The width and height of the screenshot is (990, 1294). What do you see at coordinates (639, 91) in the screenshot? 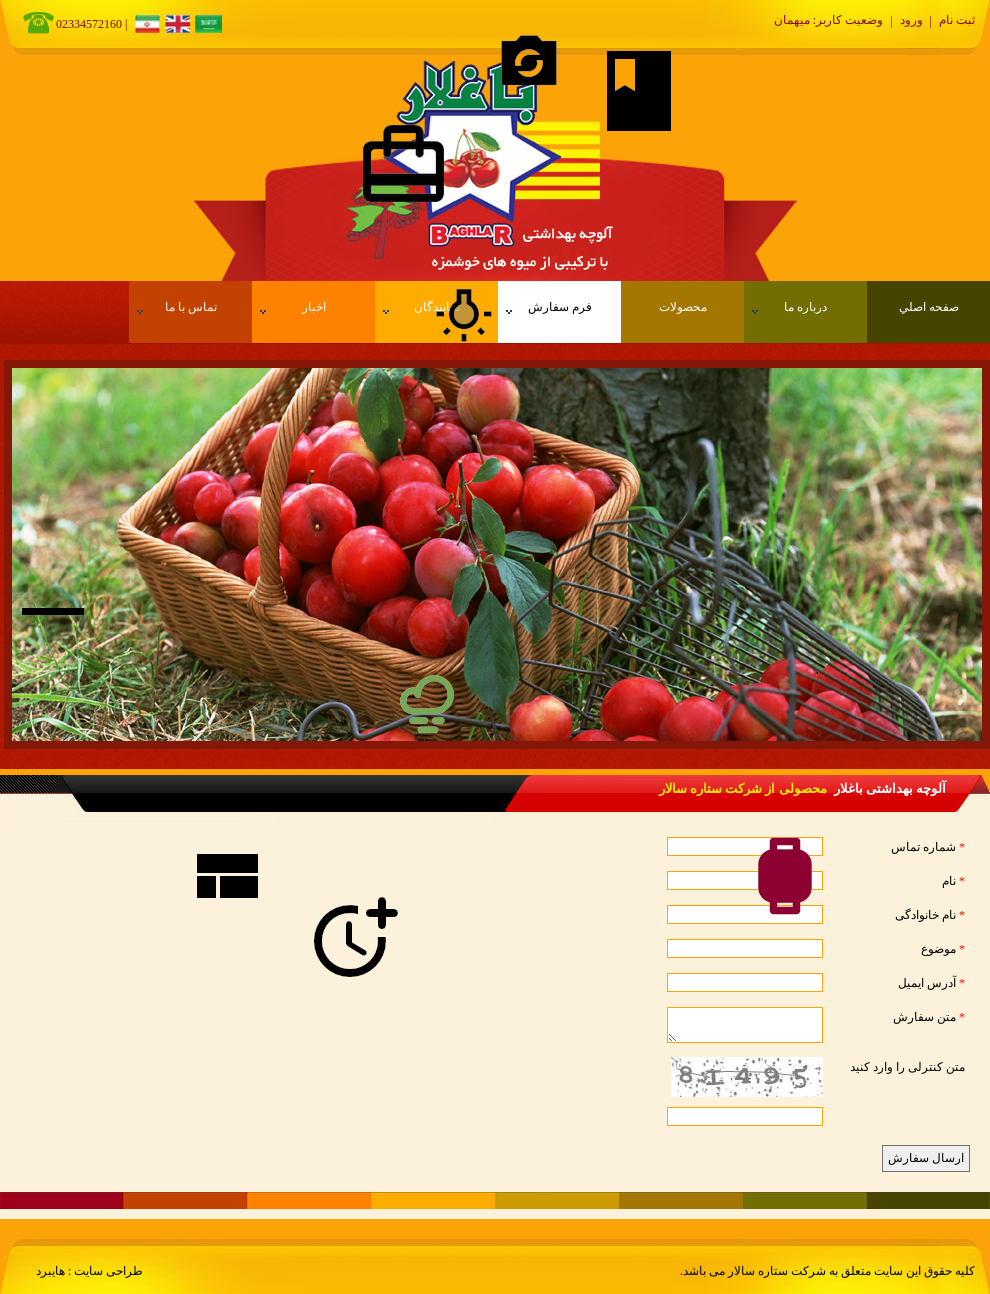
I see `access your classes or courses` at bounding box center [639, 91].